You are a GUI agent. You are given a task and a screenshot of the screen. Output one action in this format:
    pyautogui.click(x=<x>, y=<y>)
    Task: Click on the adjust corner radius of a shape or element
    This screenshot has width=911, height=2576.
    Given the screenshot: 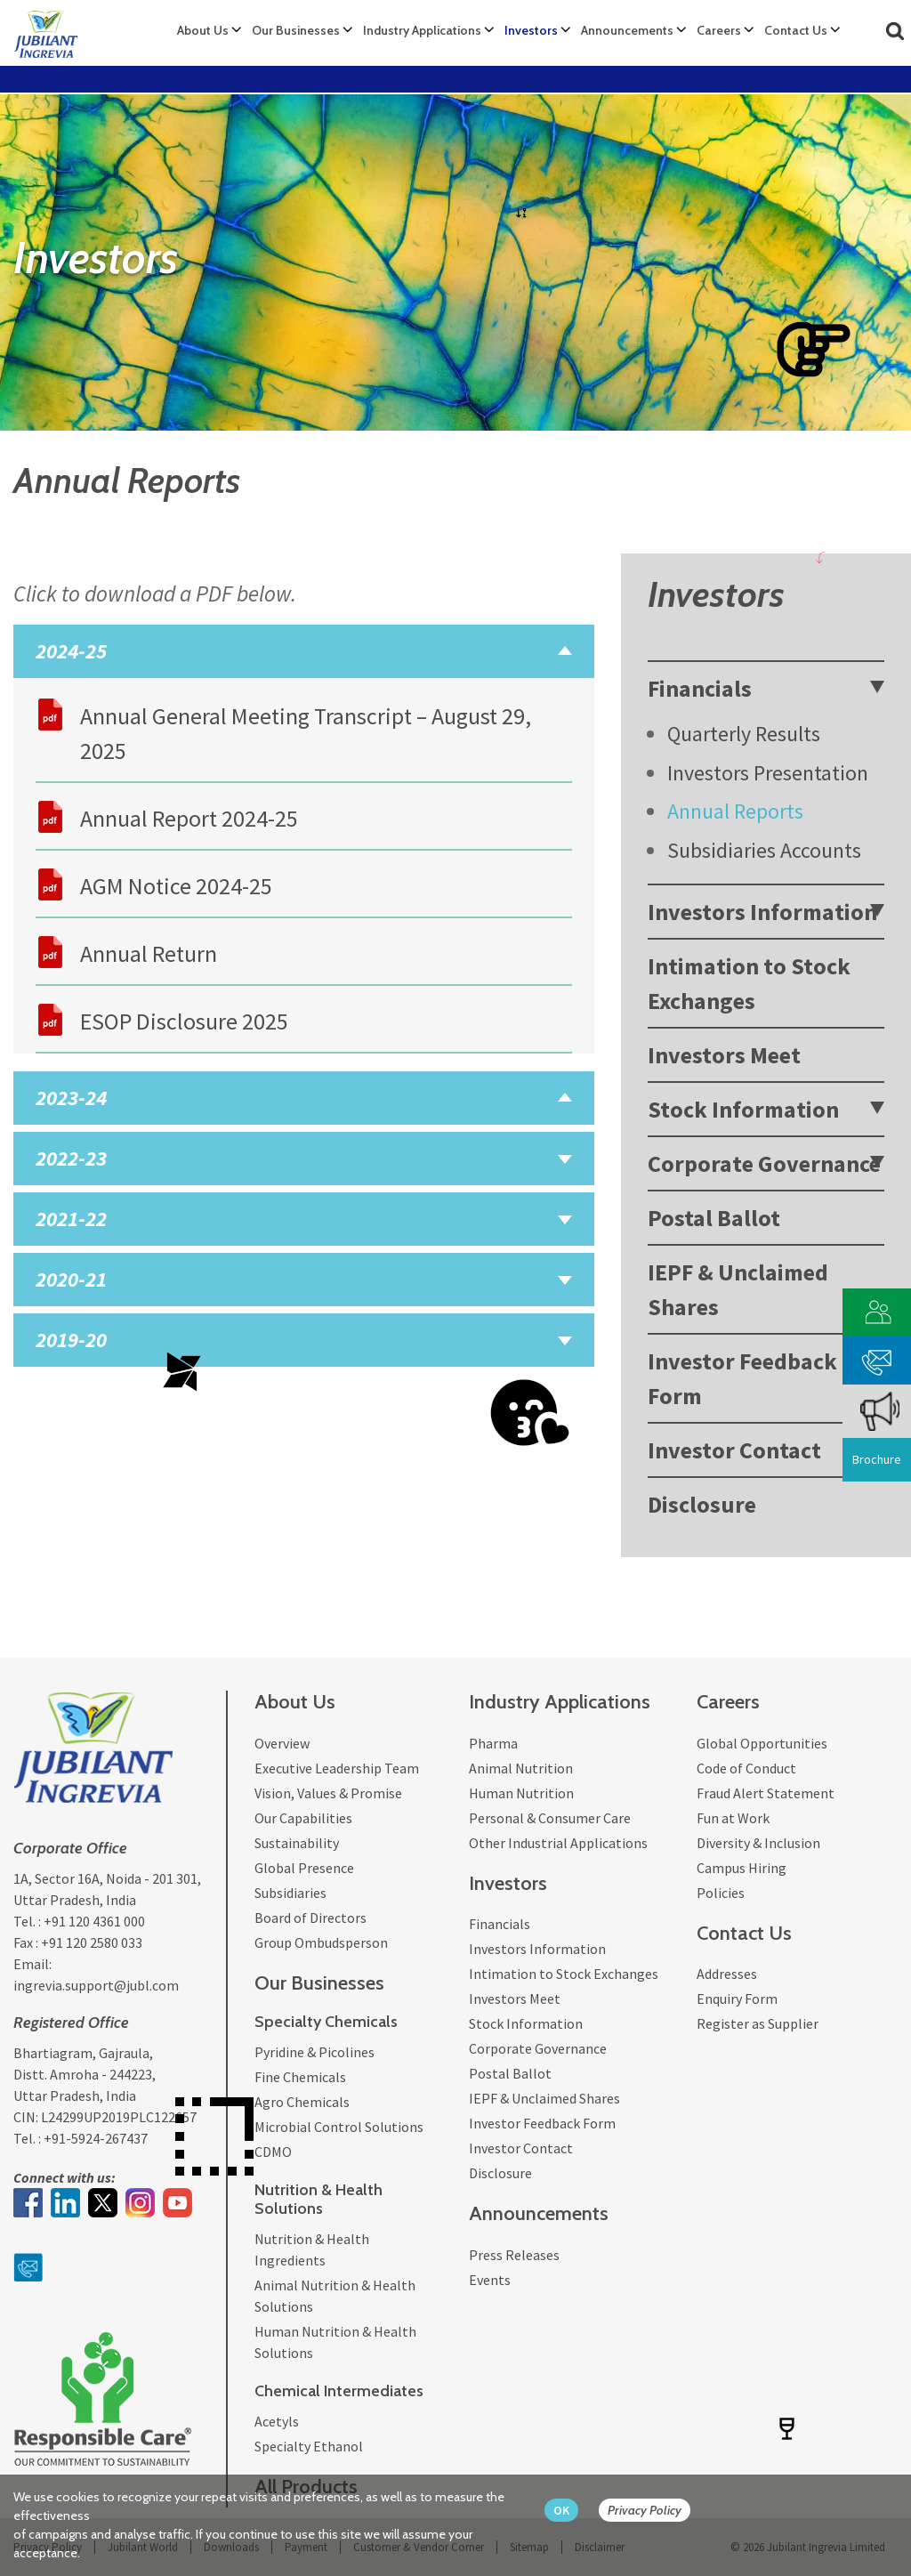 What is the action you would take?
    pyautogui.click(x=214, y=2136)
    